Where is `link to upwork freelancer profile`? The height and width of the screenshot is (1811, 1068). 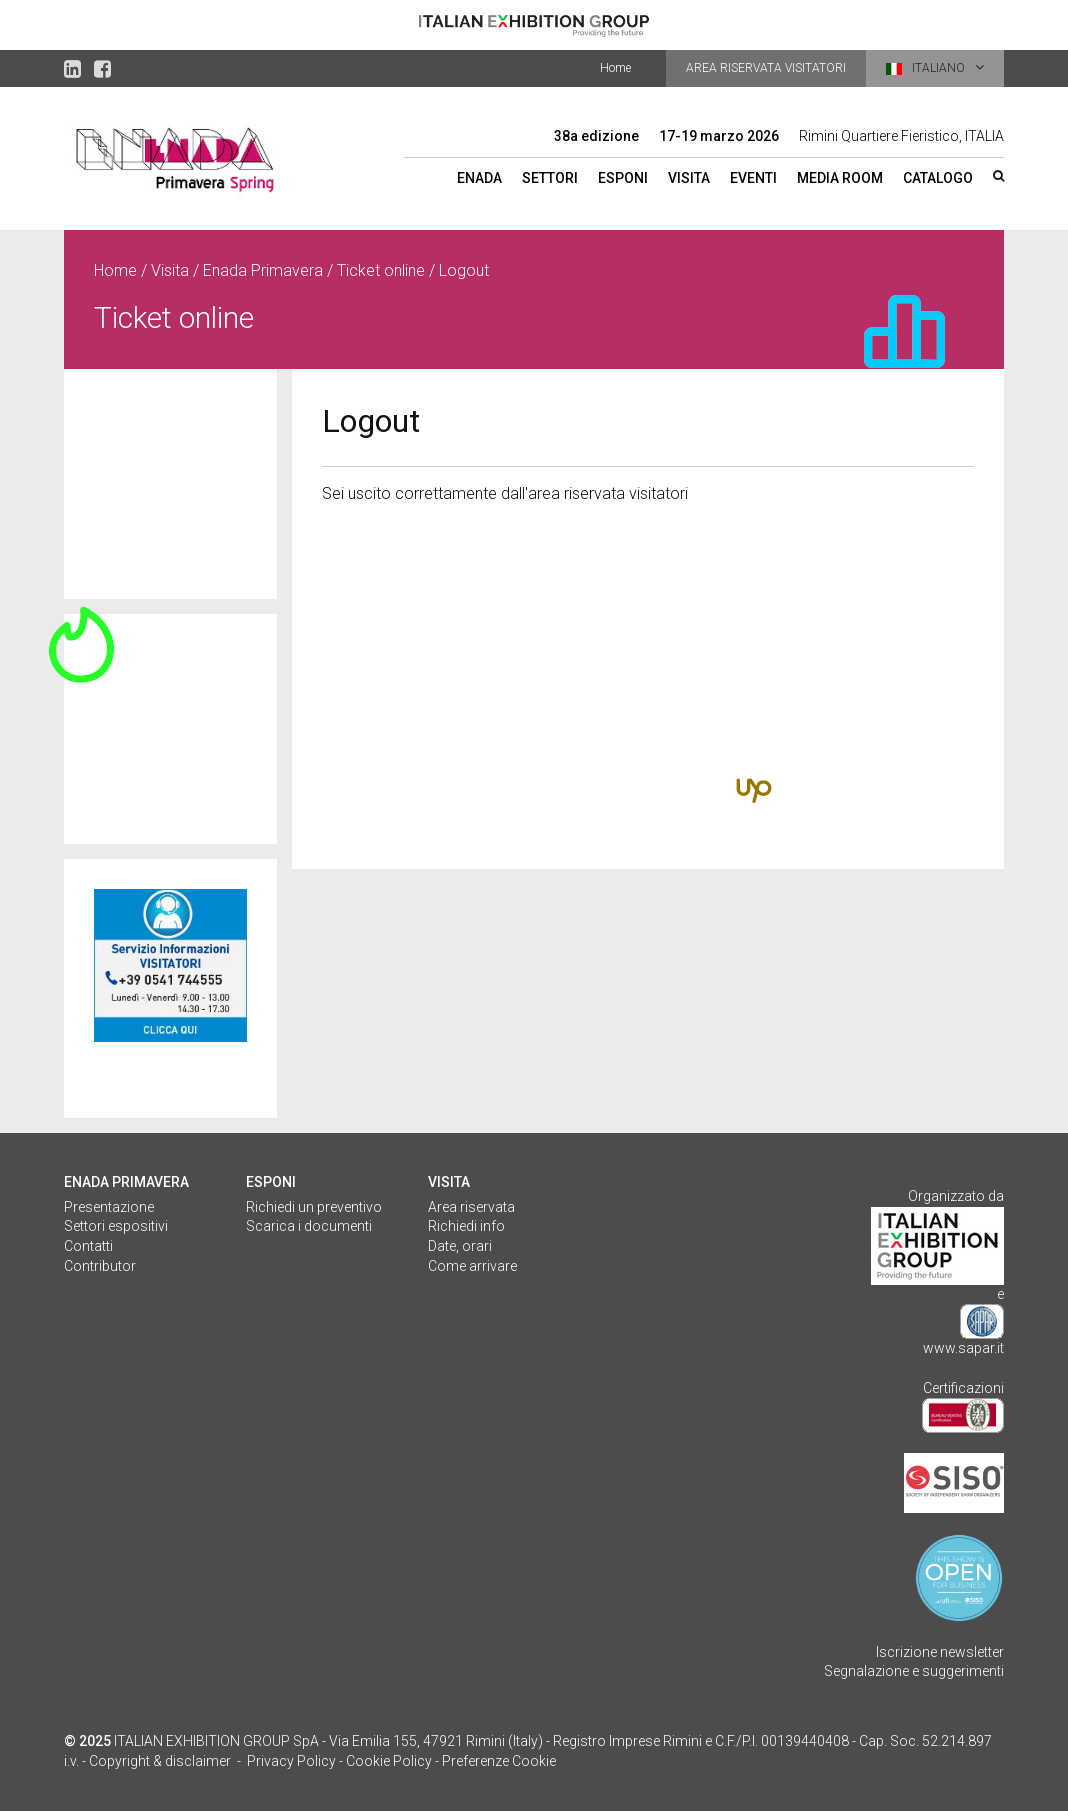 link to upwork freelancer profile is located at coordinates (754, 789).